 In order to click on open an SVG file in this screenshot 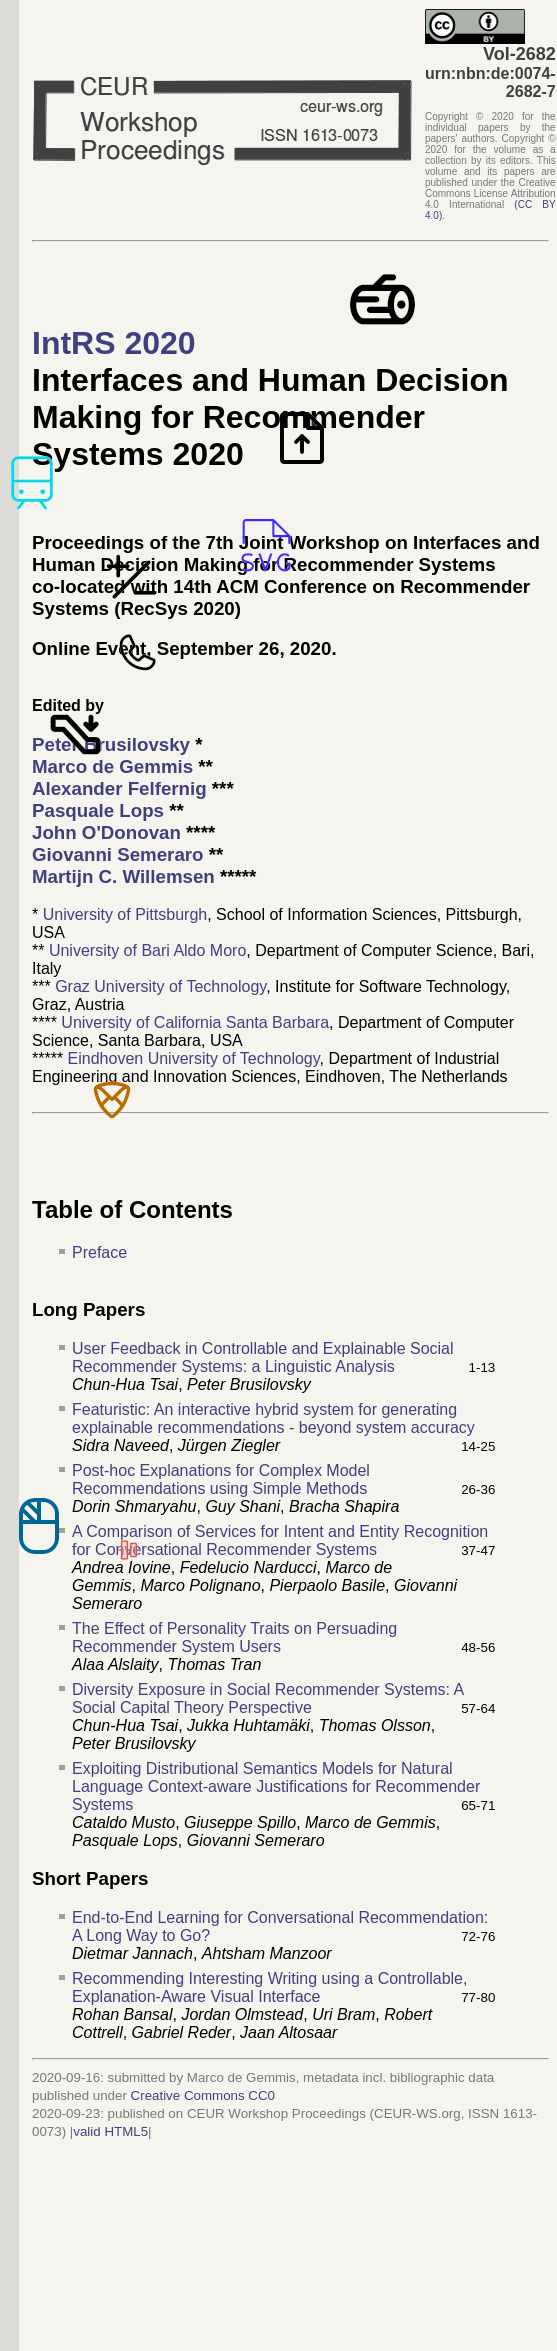, I will do `click(266, 547)`.